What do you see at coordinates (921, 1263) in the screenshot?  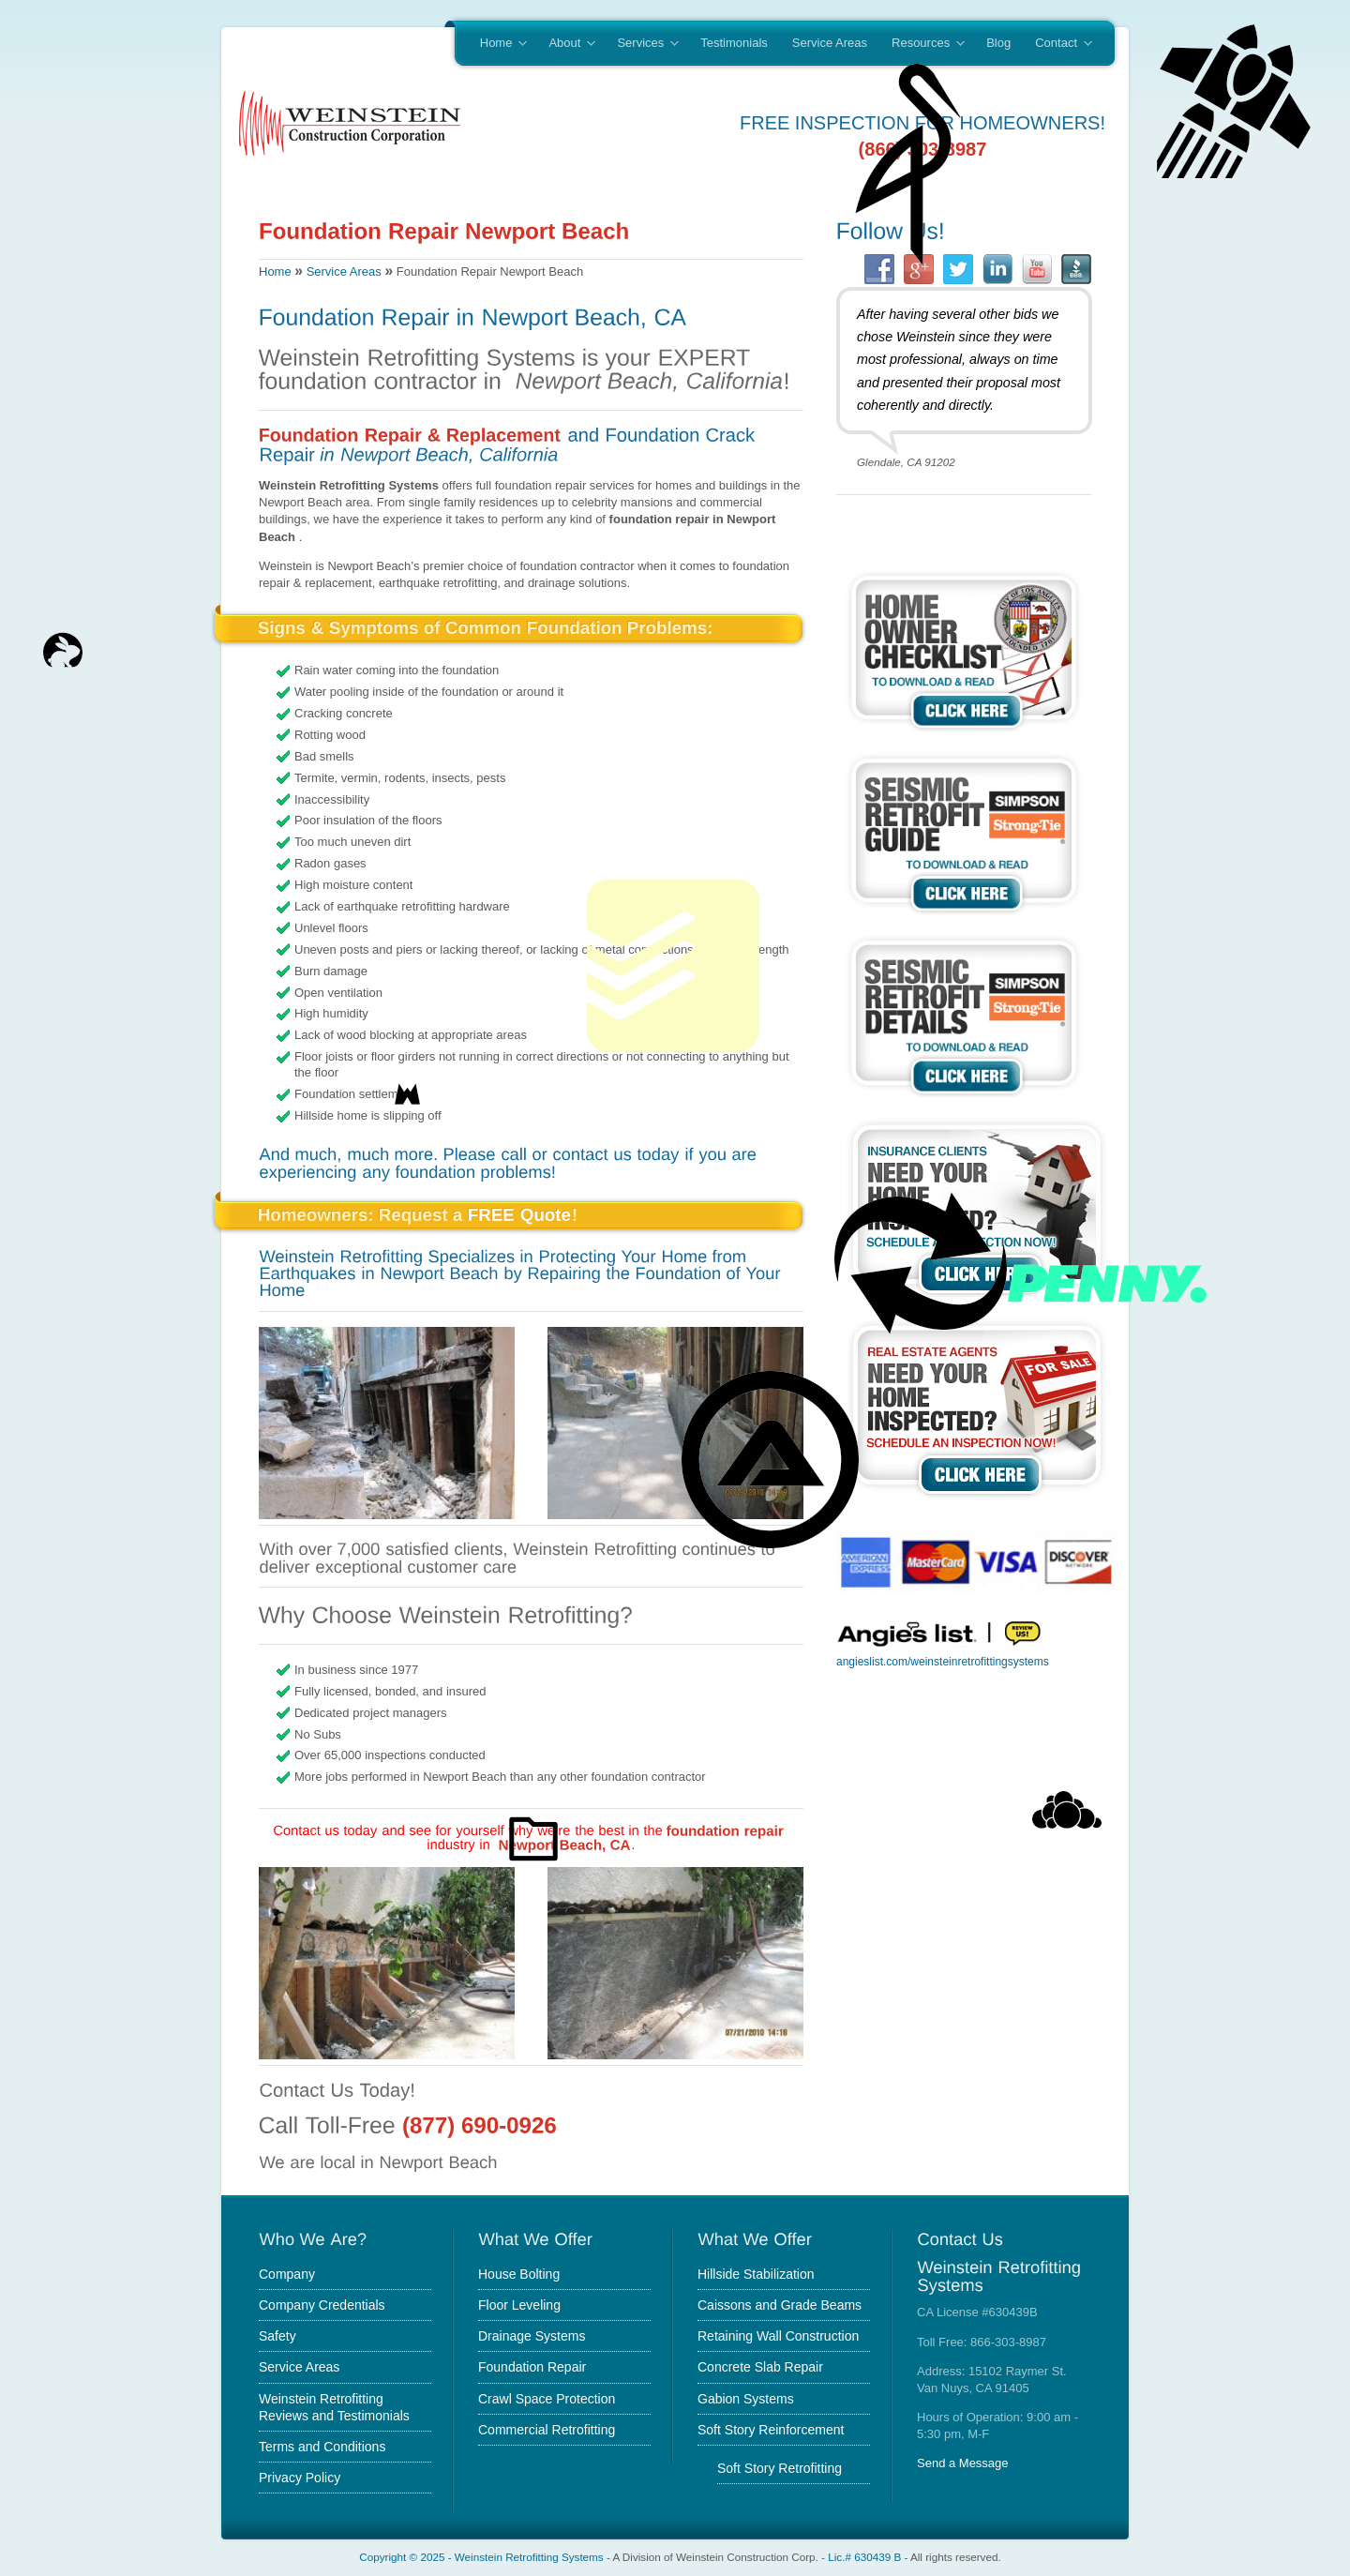 I see `kashflow accounting software logo` at bounding box center [921, 1263].